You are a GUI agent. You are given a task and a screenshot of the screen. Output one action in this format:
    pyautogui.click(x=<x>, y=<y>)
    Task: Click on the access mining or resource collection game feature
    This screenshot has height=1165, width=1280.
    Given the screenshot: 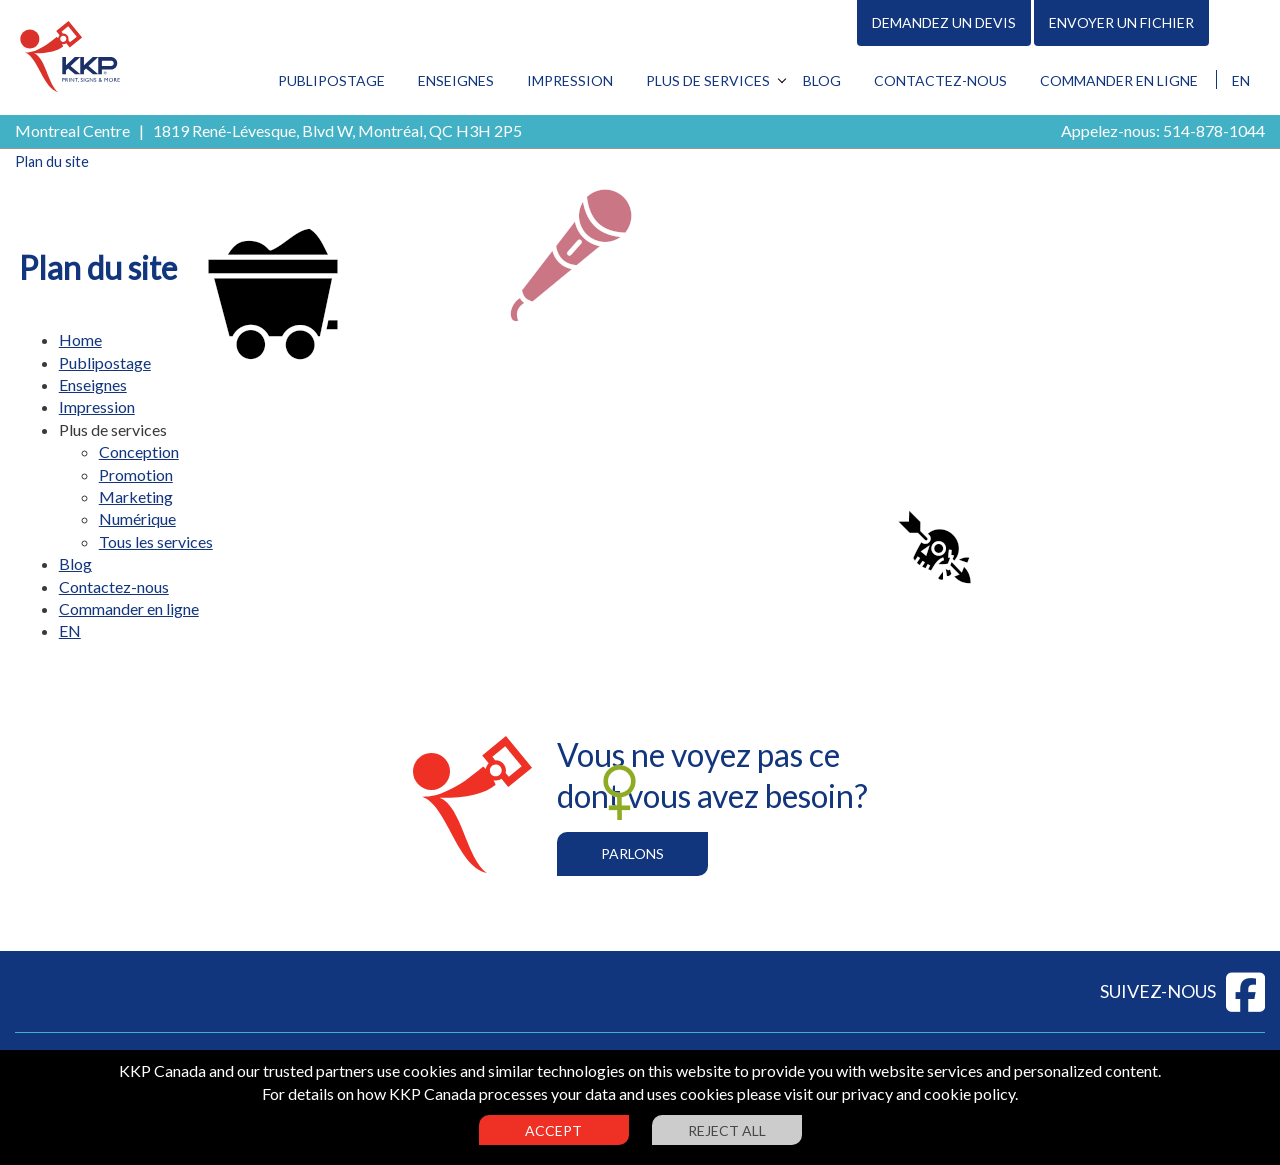 What is the action you would take?
    pyautogui.click(x=275, y=289)
    